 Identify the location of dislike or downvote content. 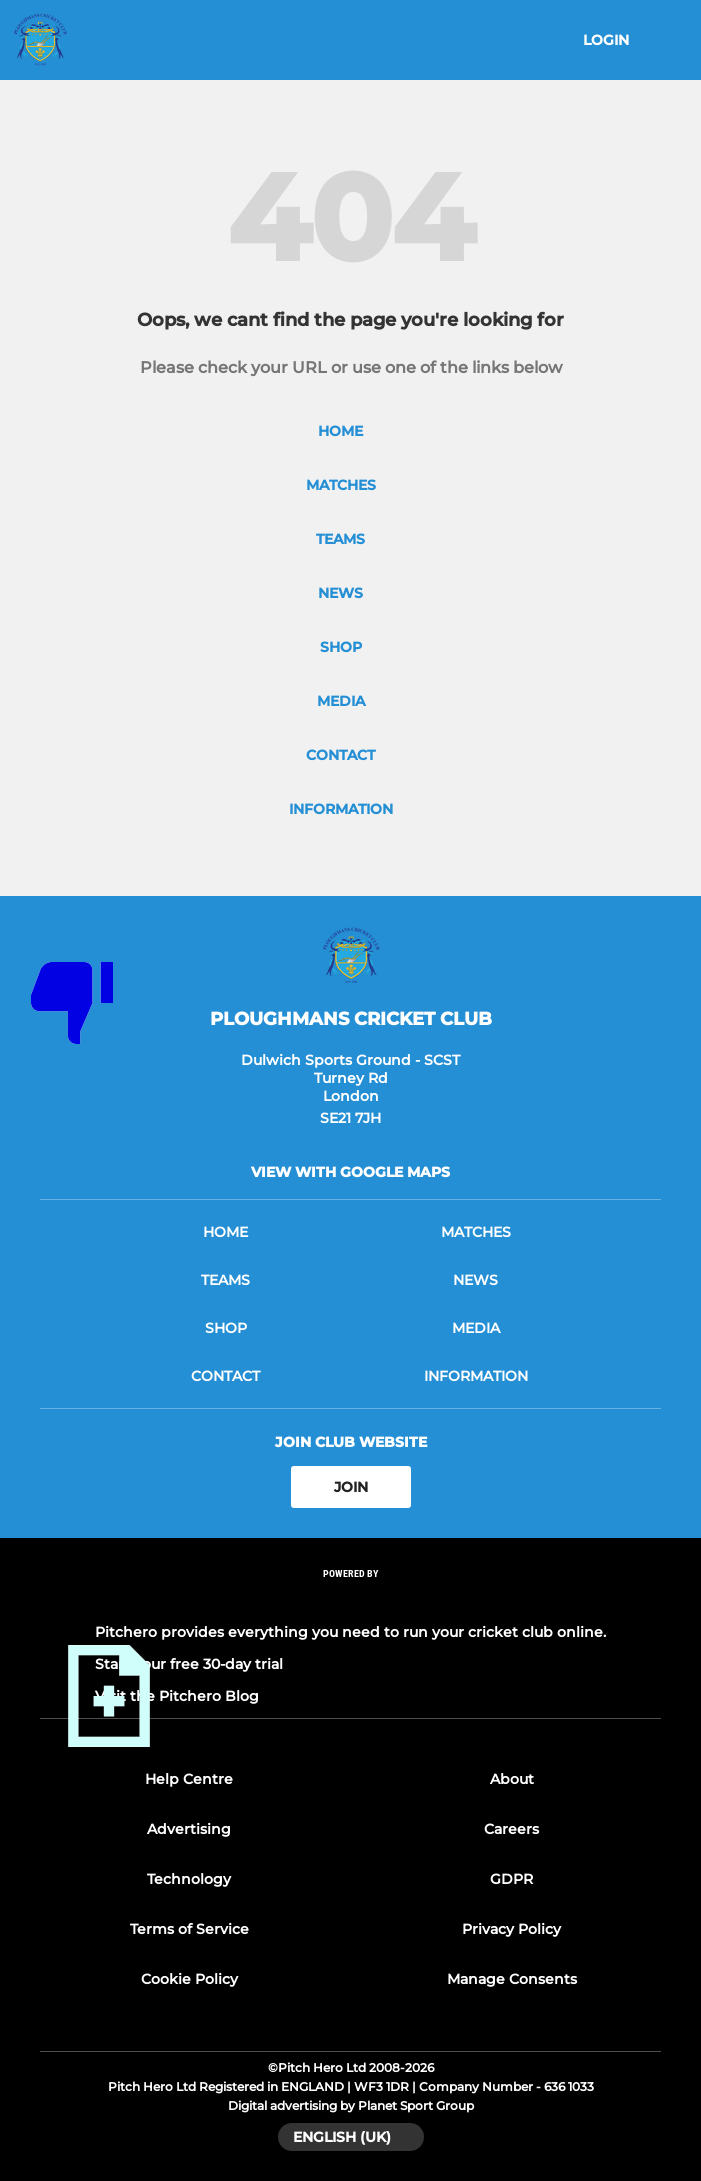
(72, 1003).